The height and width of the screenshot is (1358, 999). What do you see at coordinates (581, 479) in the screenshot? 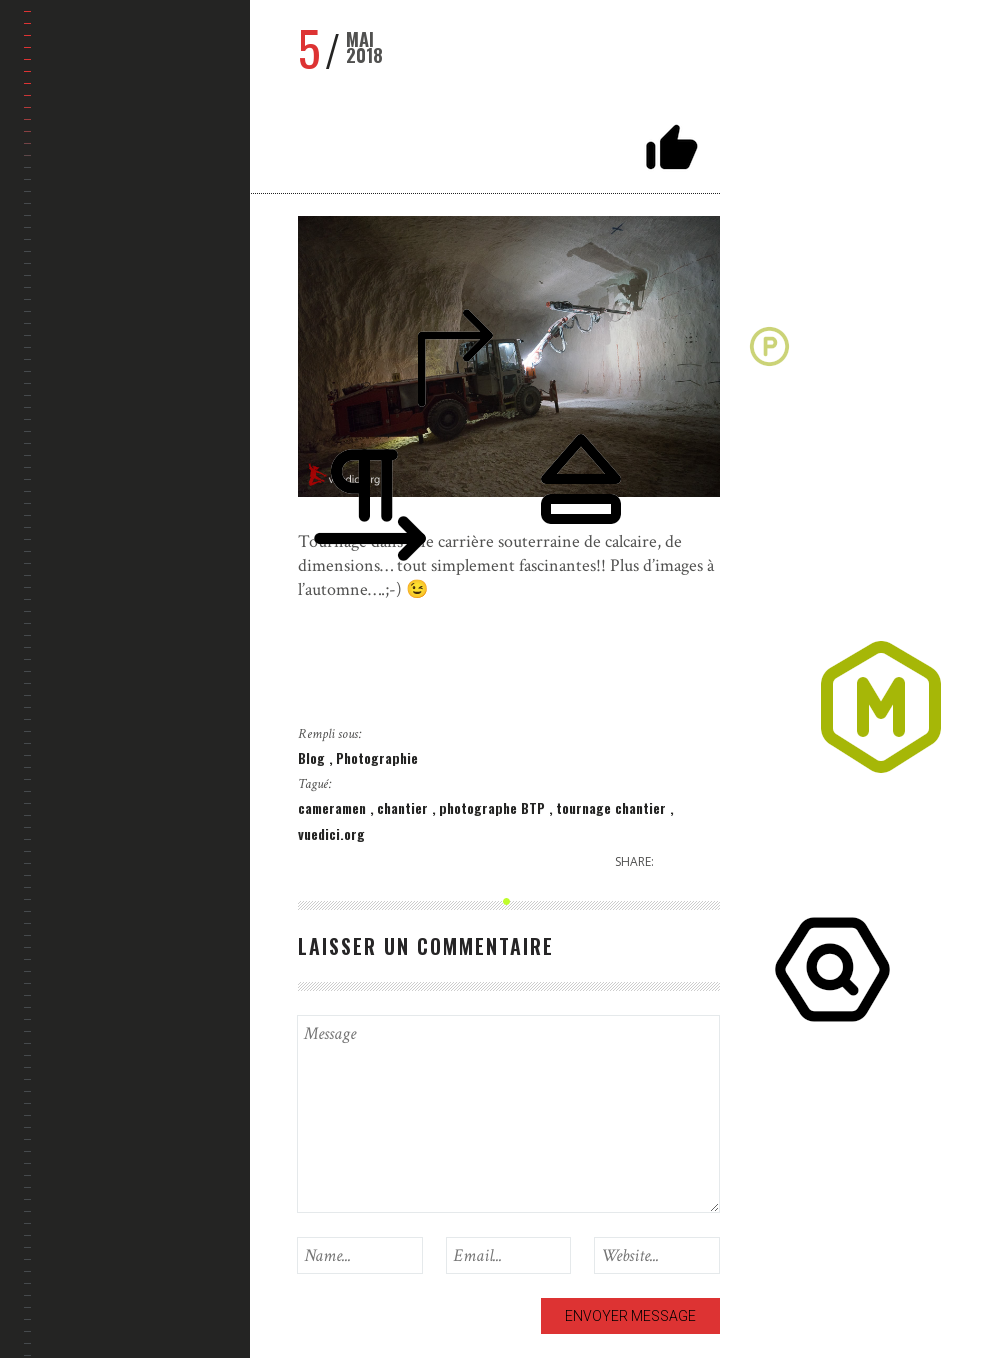
I see `eject media or disc from player` at bounding box center [581, 479].